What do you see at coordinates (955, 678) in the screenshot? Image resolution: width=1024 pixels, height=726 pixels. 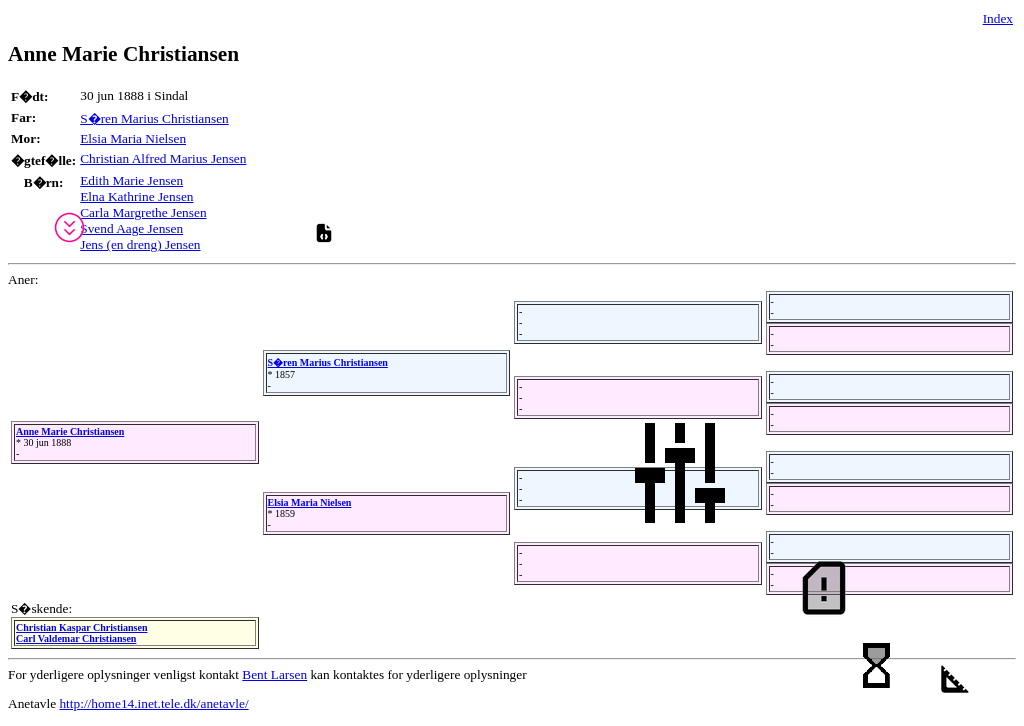 I see `measure area or square footage` at bounding box center [955, 678].